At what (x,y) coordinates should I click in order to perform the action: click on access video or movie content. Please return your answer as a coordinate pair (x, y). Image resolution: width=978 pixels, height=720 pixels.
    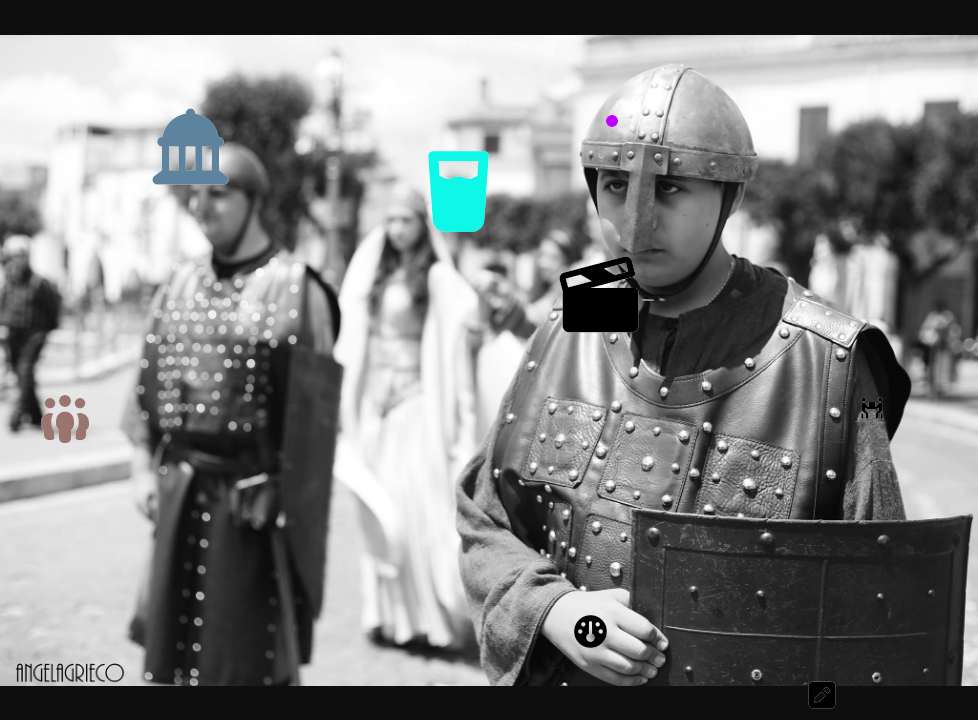
    Looking at the image, I should click on (600, 297).